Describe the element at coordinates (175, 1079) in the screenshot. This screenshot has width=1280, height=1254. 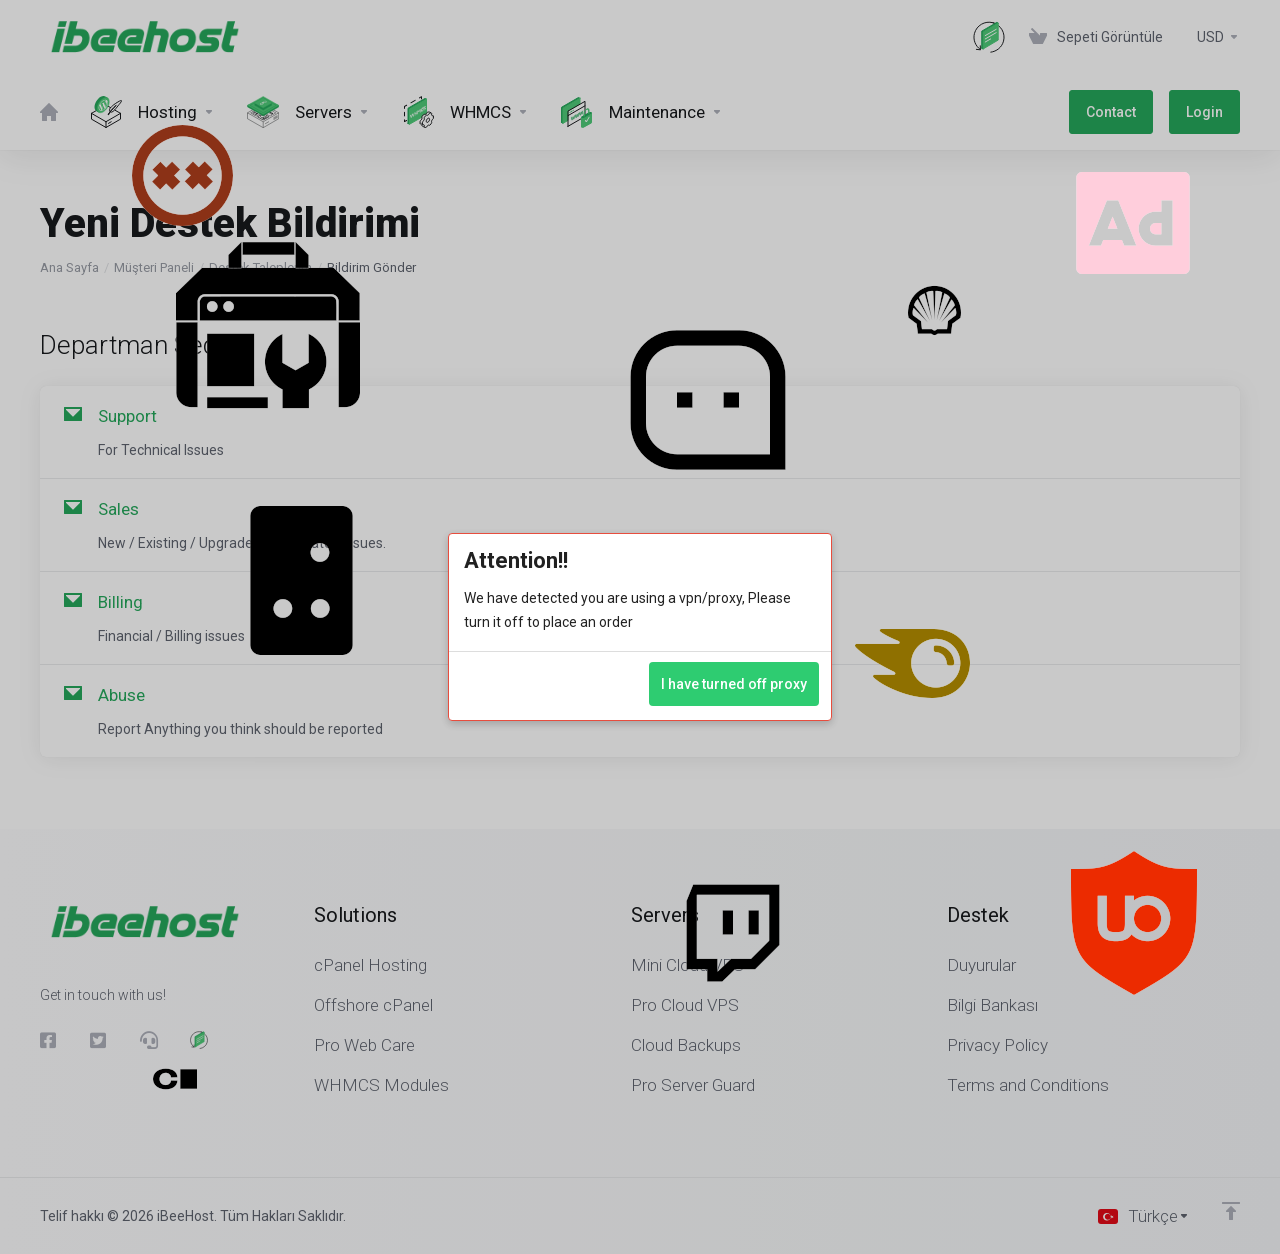
I see `open coder development environment` at that location.